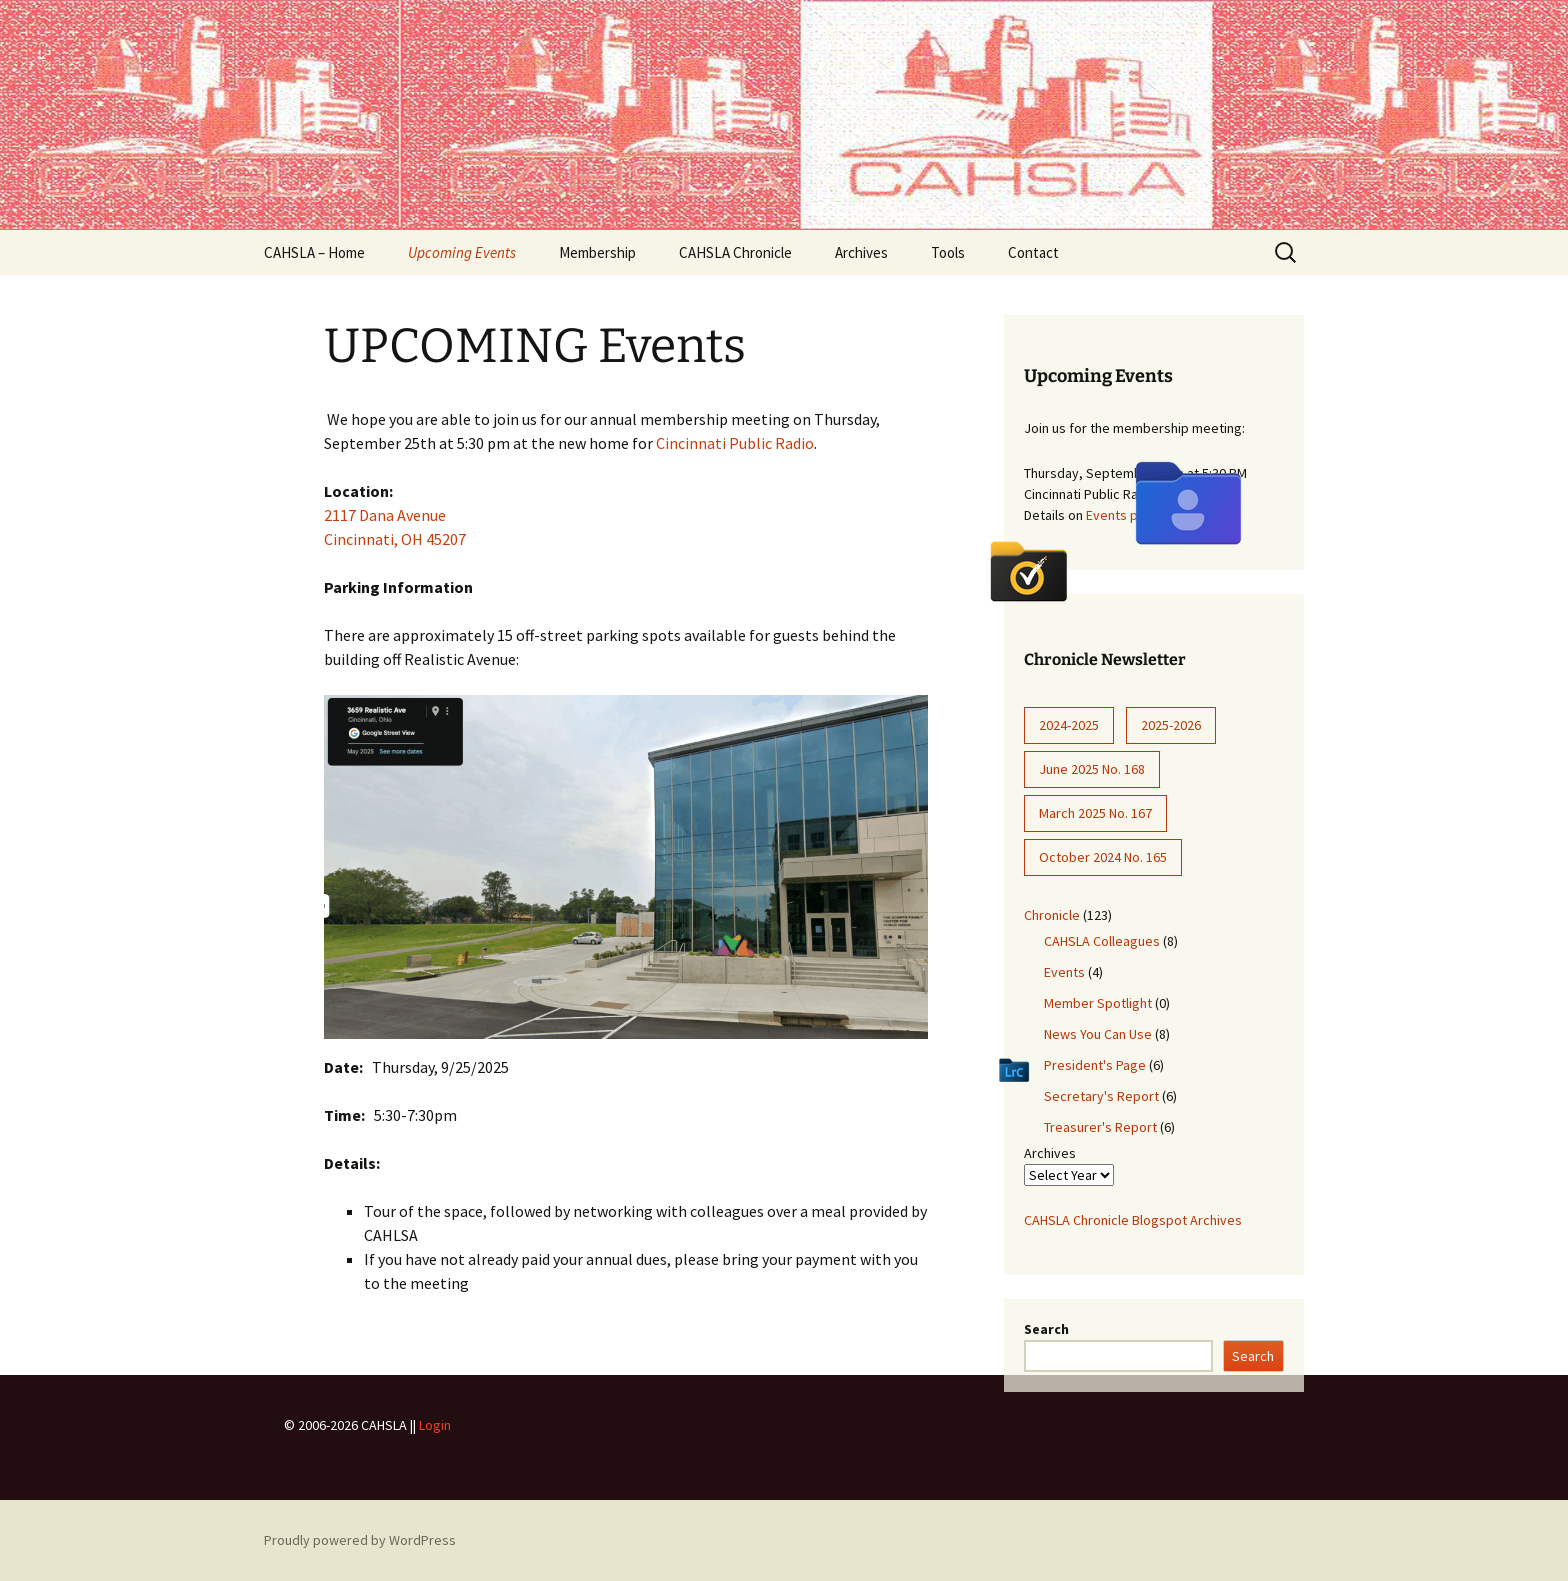 Image resolution: width=1568 pixels, height=1581 pixels. I want to click on open adobe lightroom classic project folder, so click(1014, 1071).